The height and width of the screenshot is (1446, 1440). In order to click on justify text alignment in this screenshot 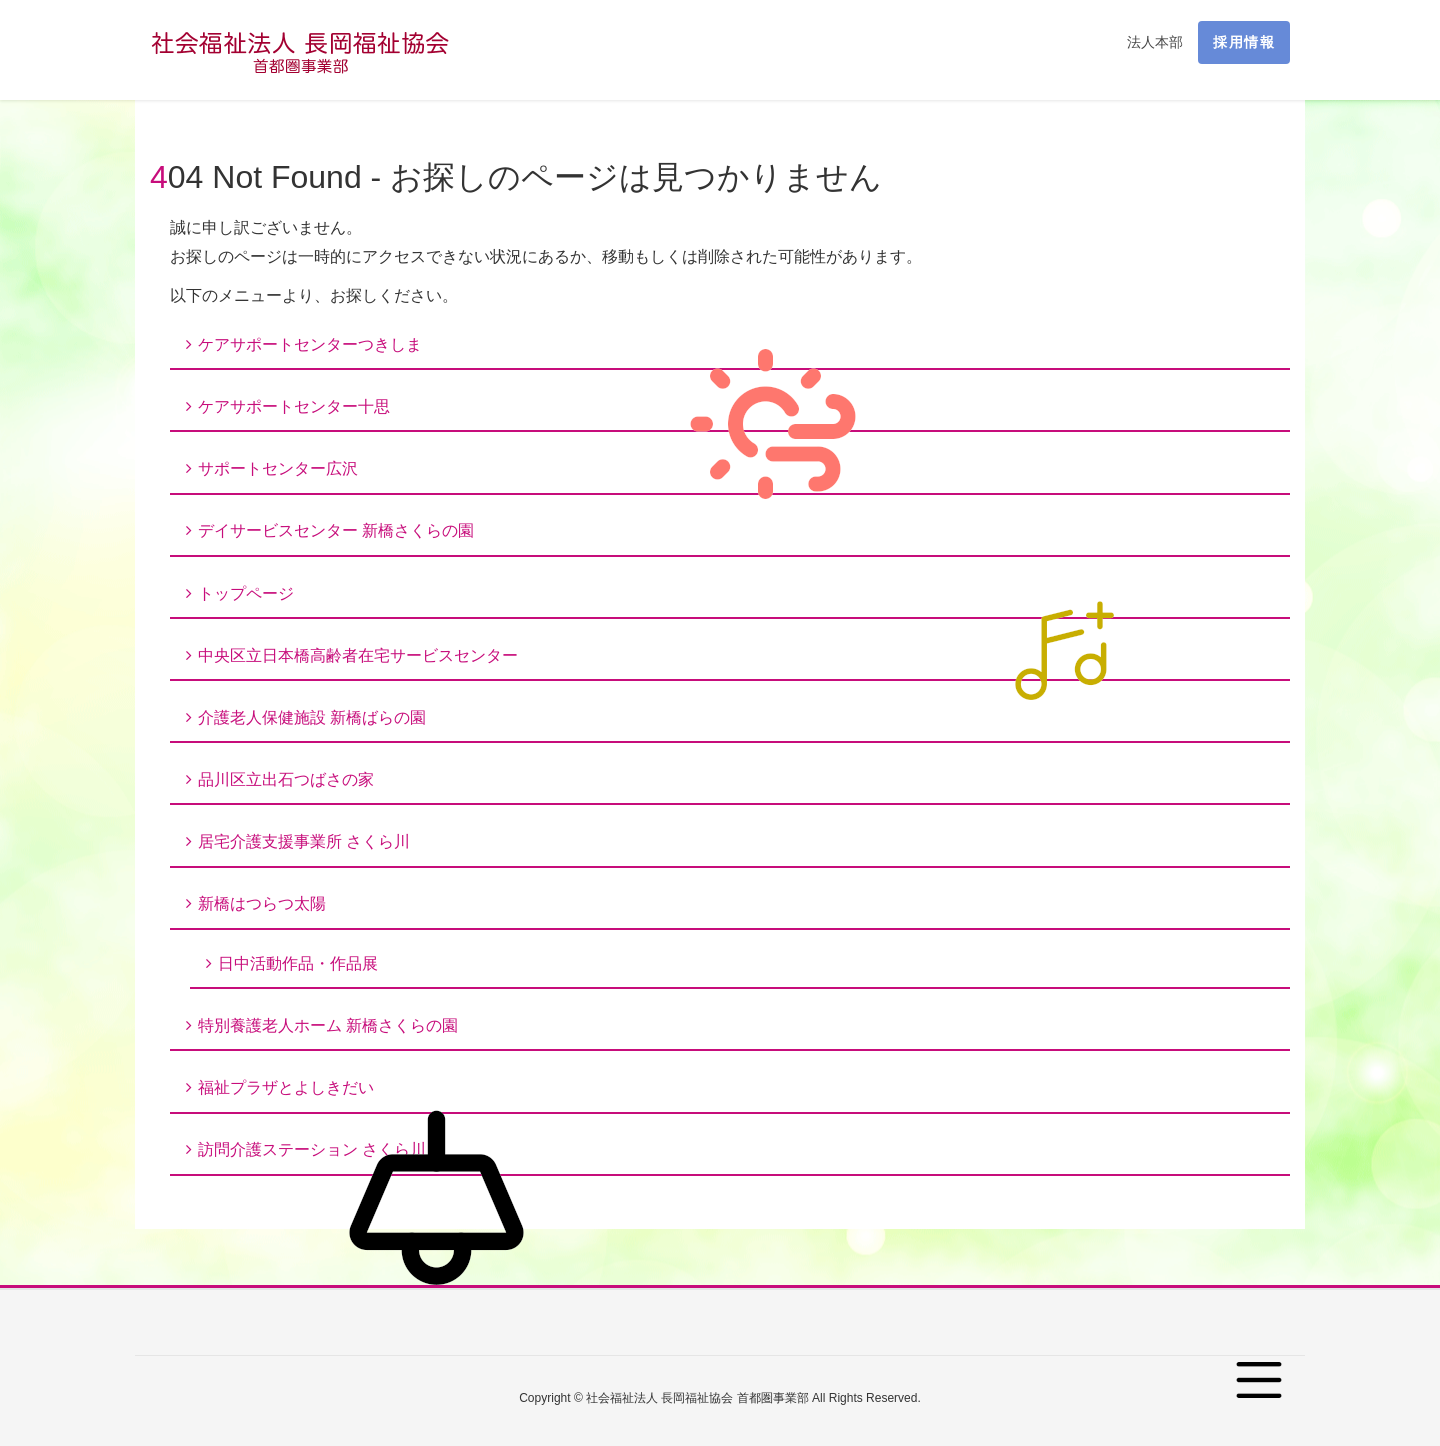, I will do `click(1259, 1380)`.